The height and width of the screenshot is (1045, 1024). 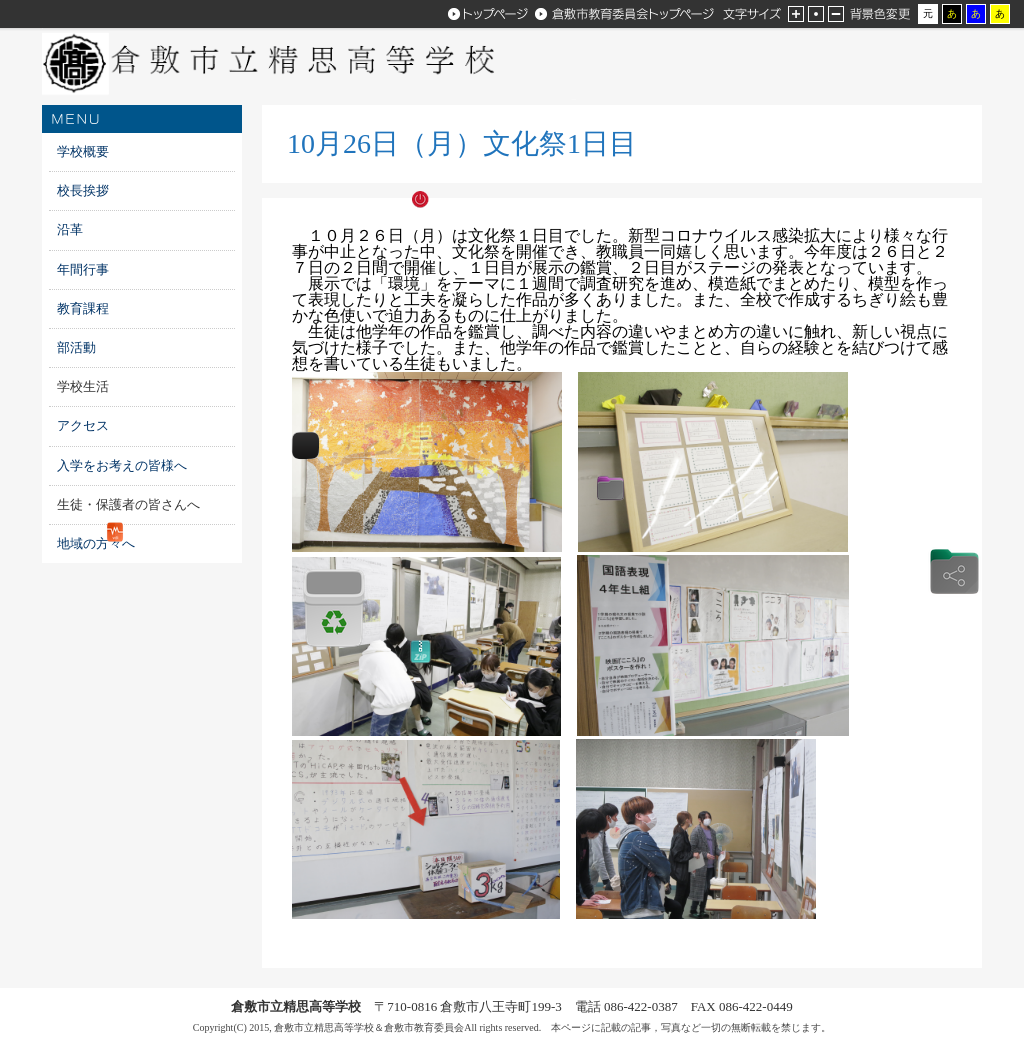 What do you see at coordinates (334, 608) in the screenshot?
I see `open the trash or recycle bin` at bounding box center [334, 608].